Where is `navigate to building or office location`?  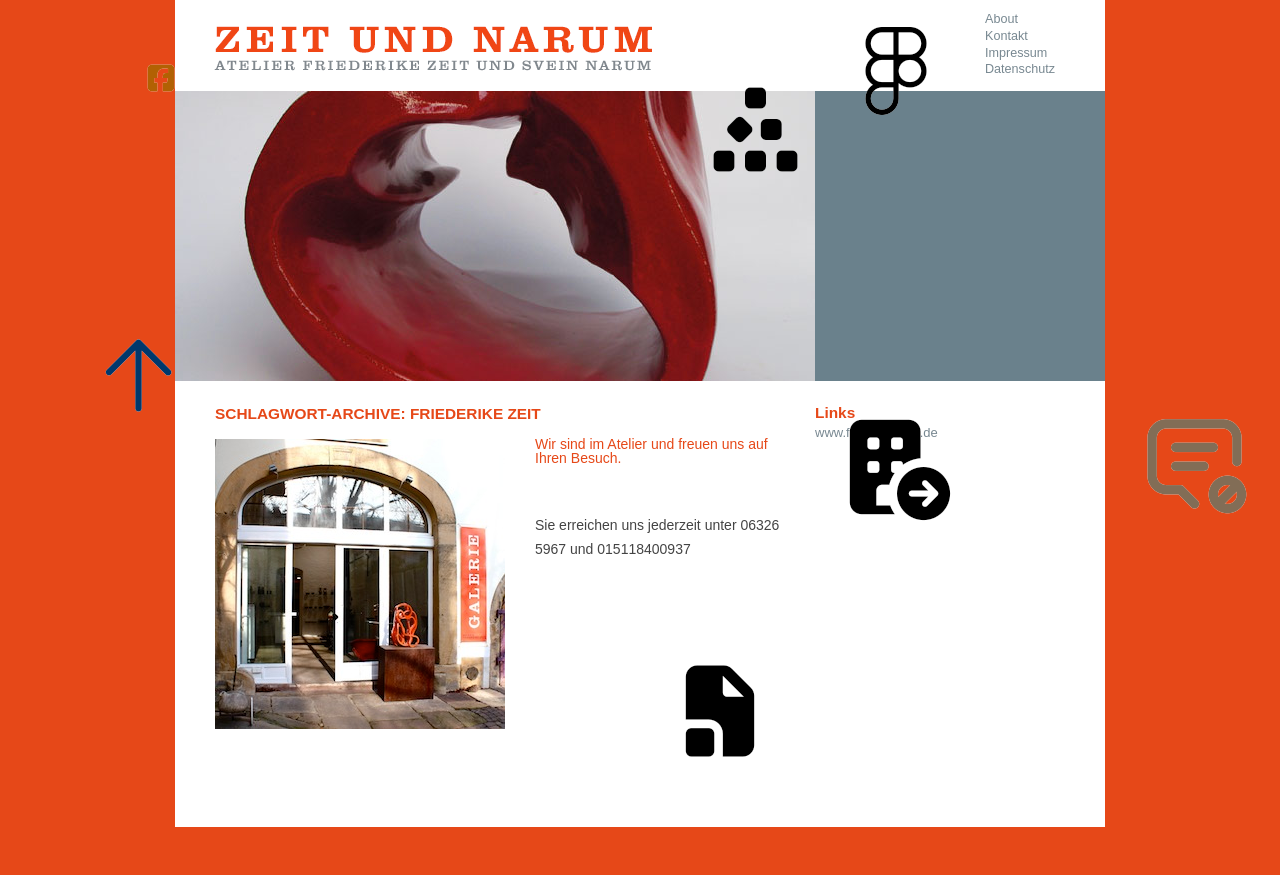
navigate to building or office location is located at coordinates (897, 467).